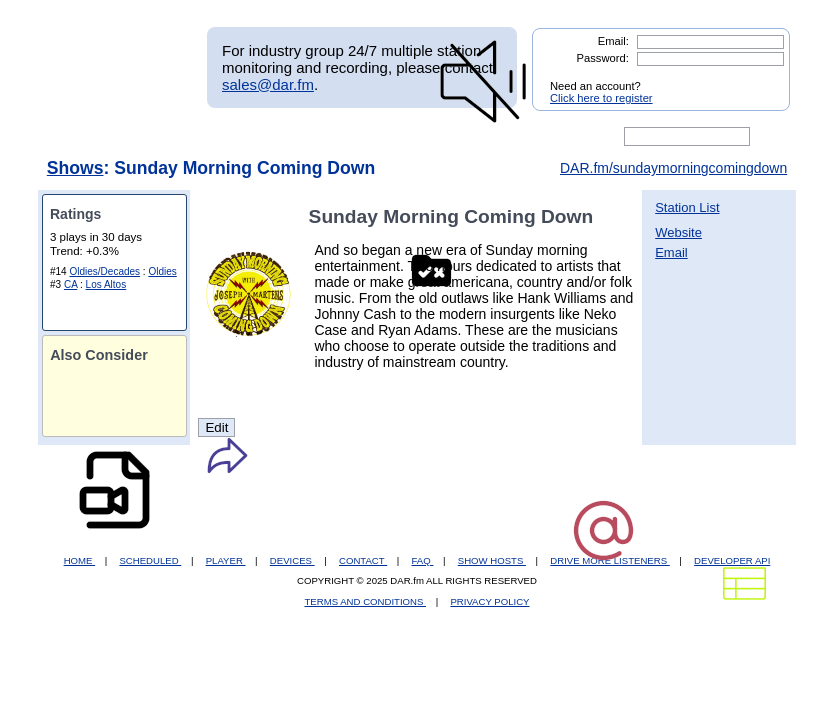 This screenshot has width=826, height=720. What do you see at coordinates (227, 455) in the screenshot?
I see `share or forward content` at bounding box center [227, 455].